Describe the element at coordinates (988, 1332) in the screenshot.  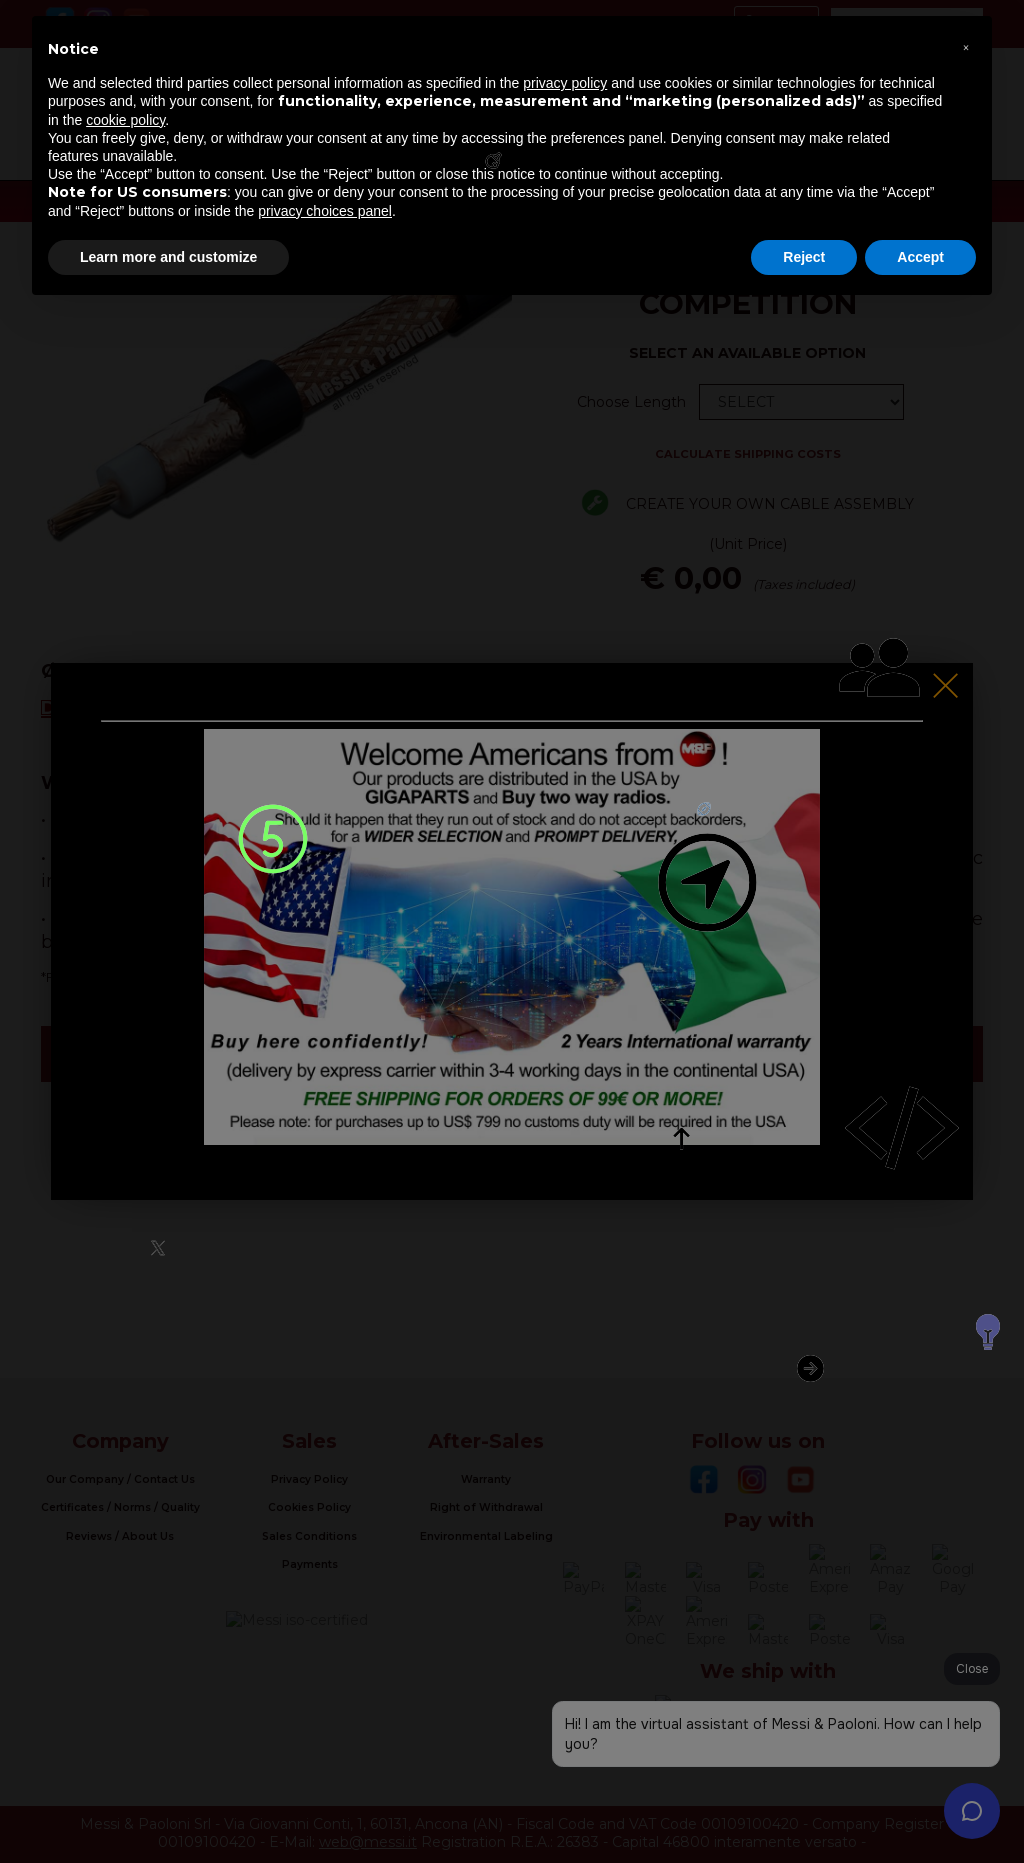
I see `access tips or suggestions` at that location.